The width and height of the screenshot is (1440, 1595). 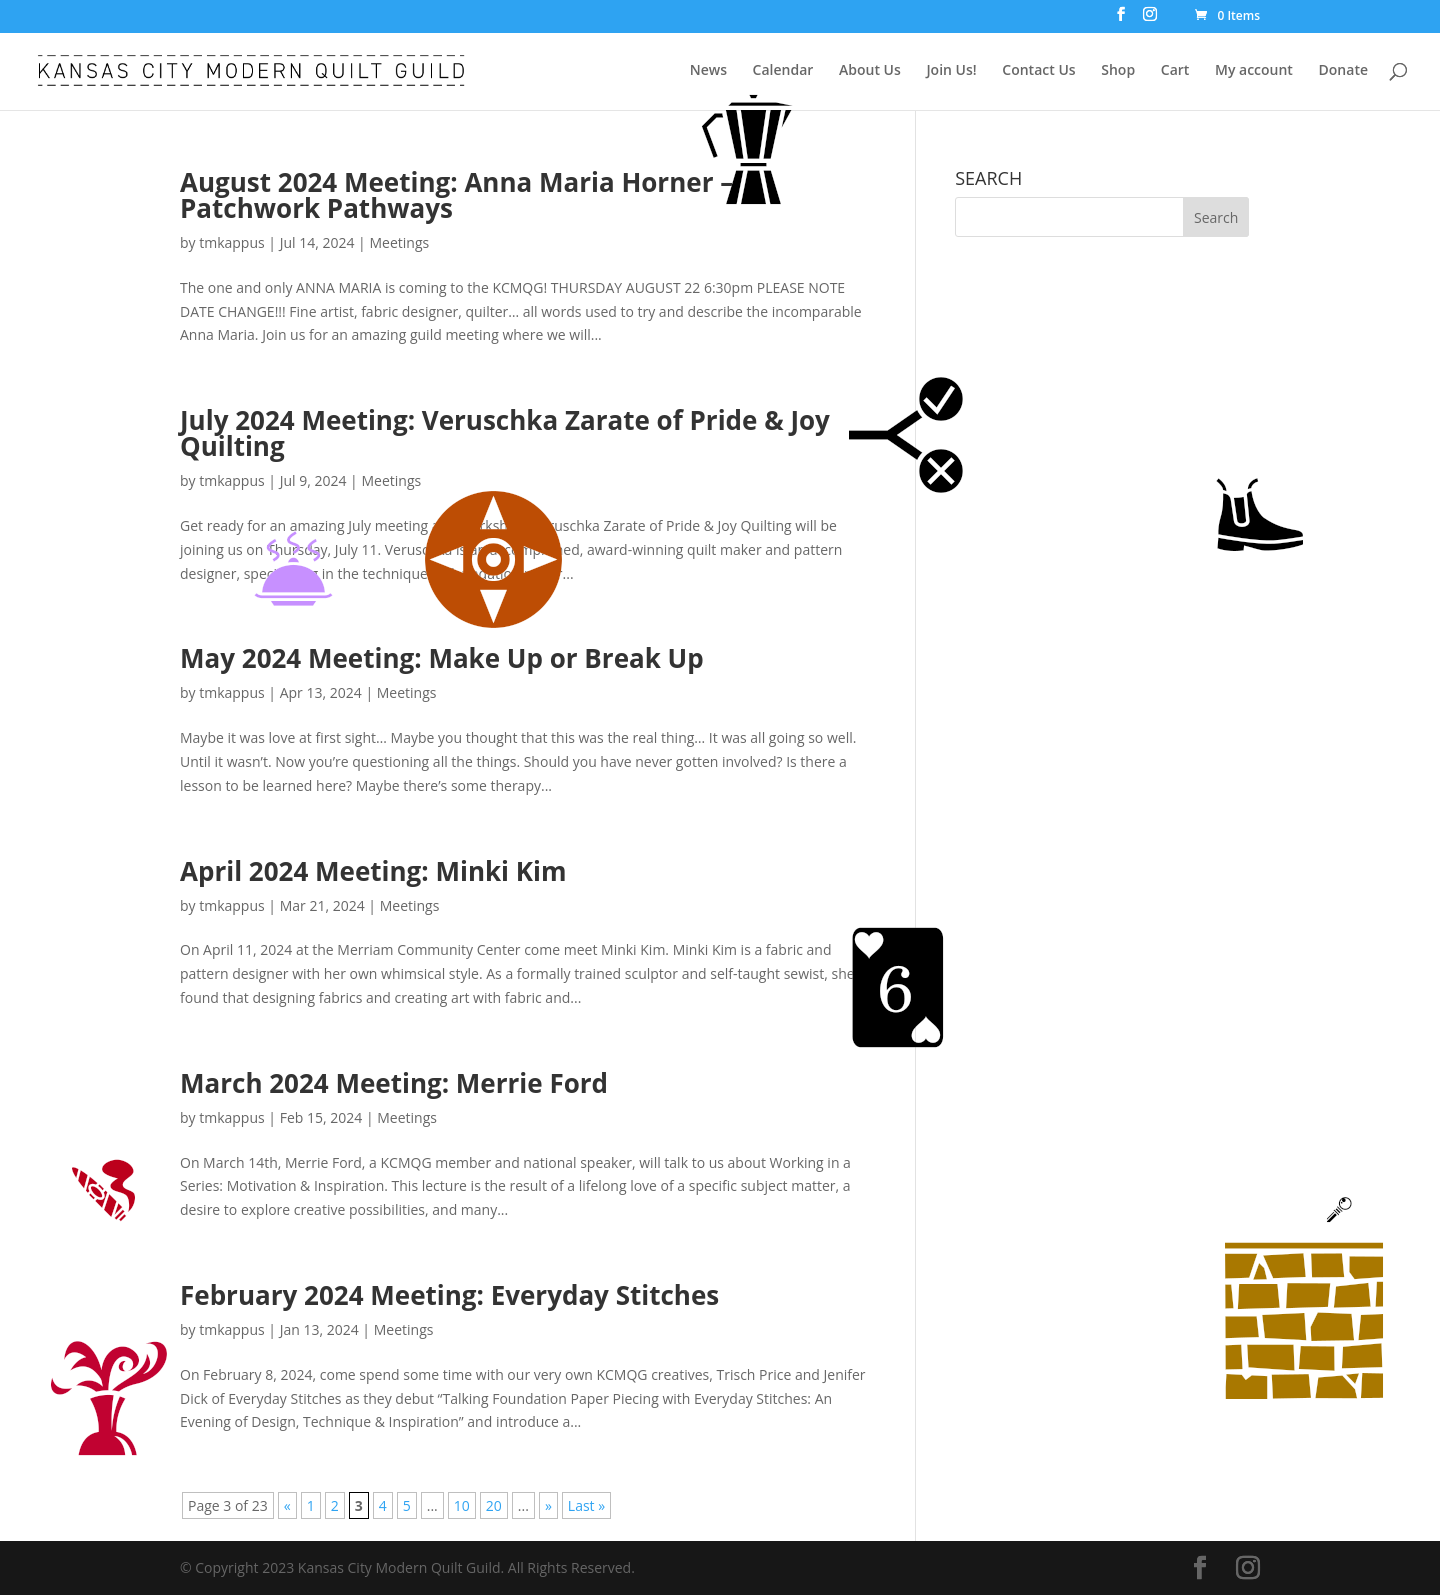 I want to click on view nearby restaurants or dining options, so click(x=293, y=568).